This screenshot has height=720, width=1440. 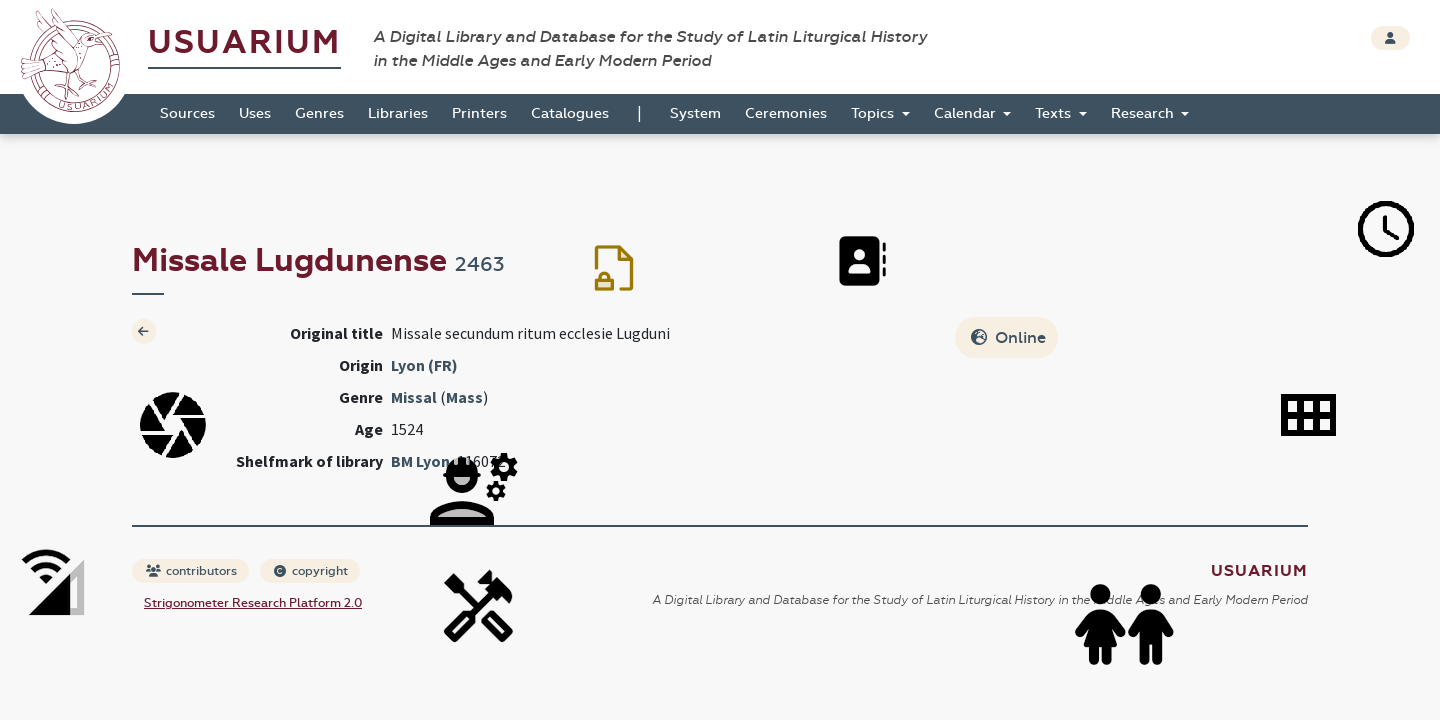 What do you see at coordinates (474, 489) in the screenshot?
I see `access engineering or technical settings` at bounding box center [474, 489].